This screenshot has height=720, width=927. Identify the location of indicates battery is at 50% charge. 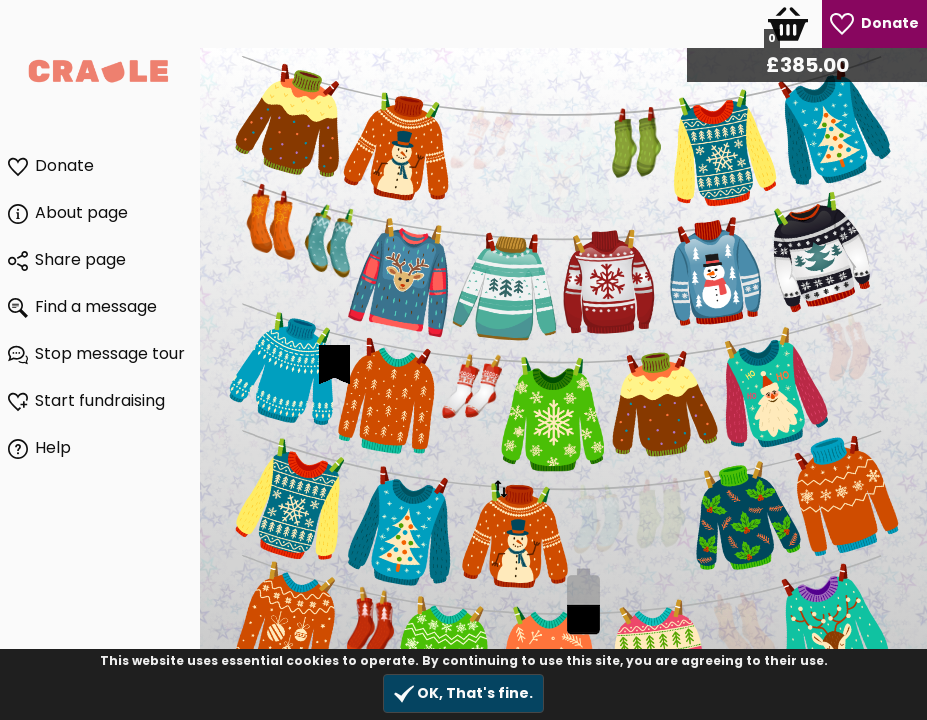
(583, 601).